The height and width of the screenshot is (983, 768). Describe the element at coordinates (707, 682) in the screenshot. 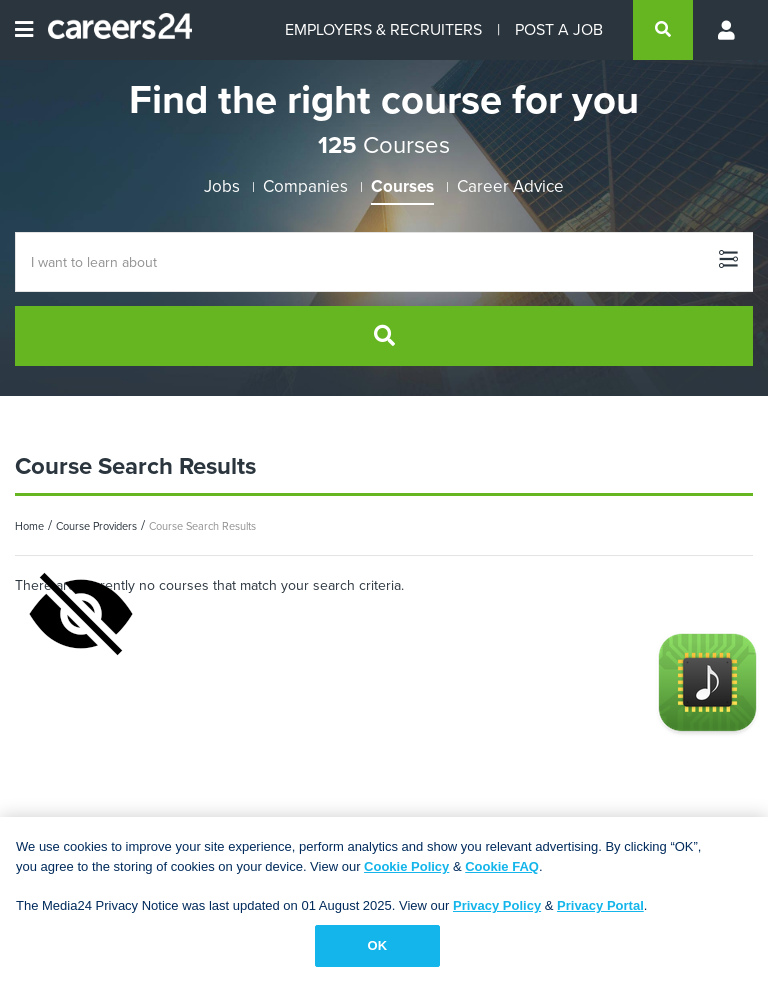

I see `audio card or sound hardware device` at that location.